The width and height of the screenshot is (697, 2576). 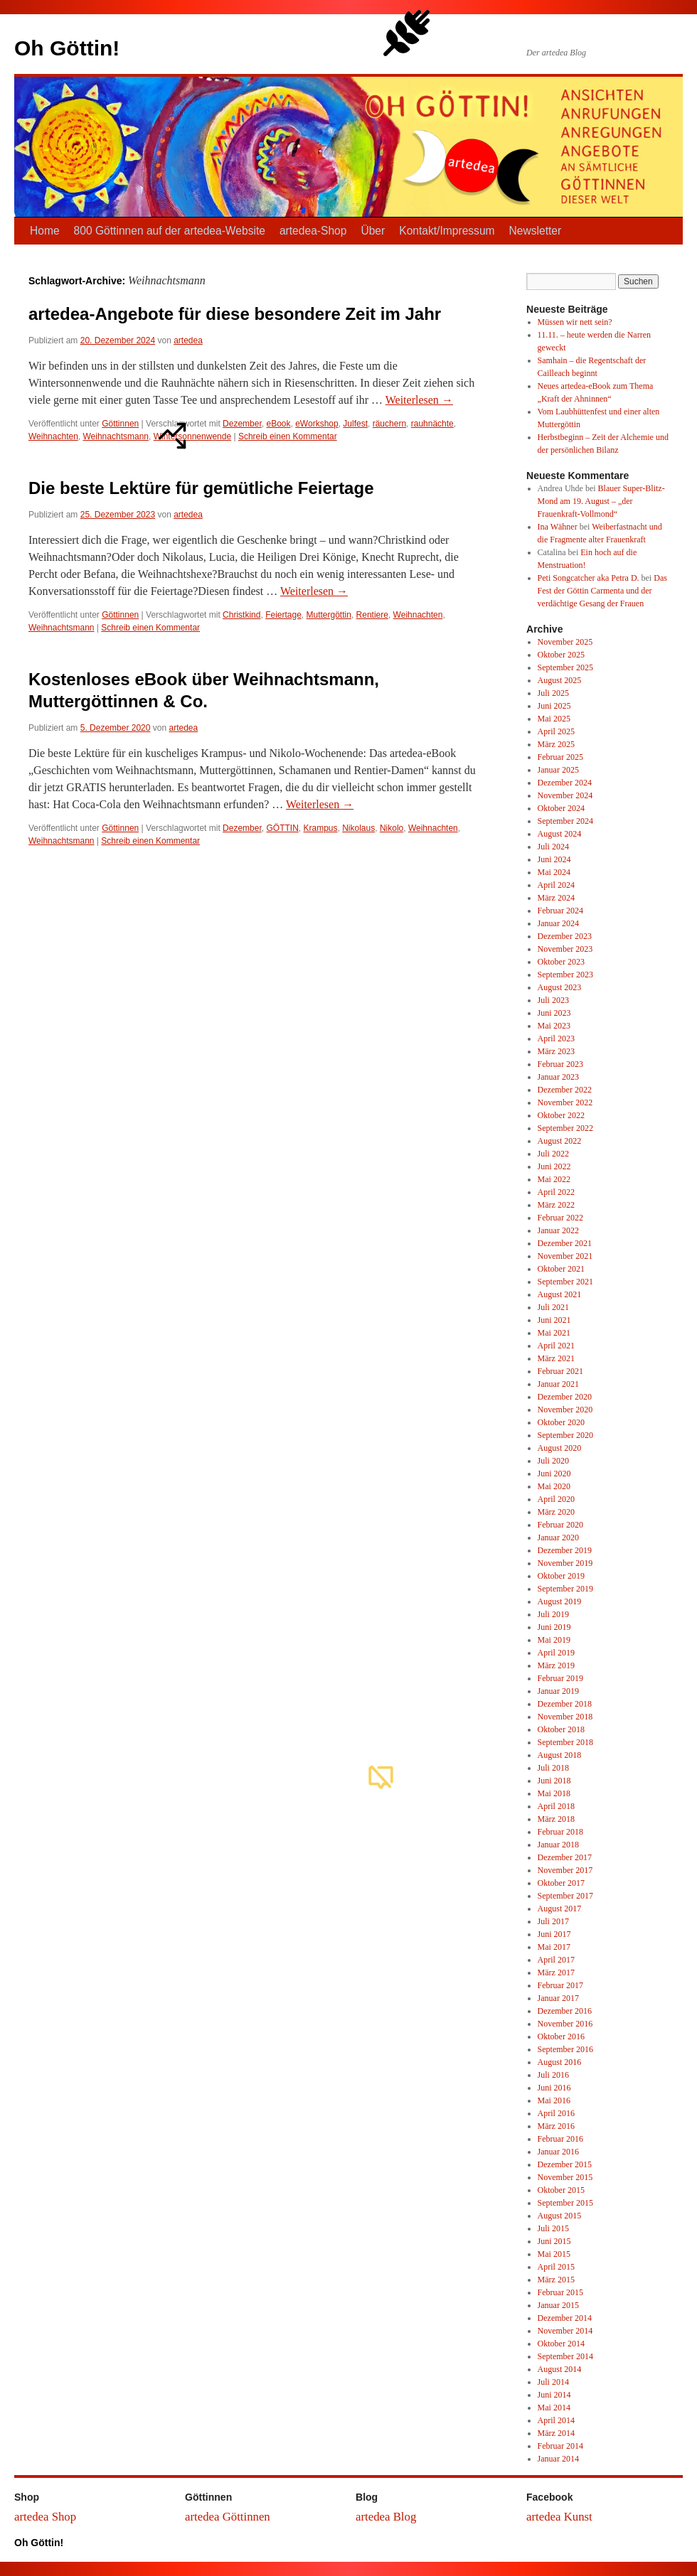 I want to click on view market trends and fluctuations, so click(x=173, y=436).